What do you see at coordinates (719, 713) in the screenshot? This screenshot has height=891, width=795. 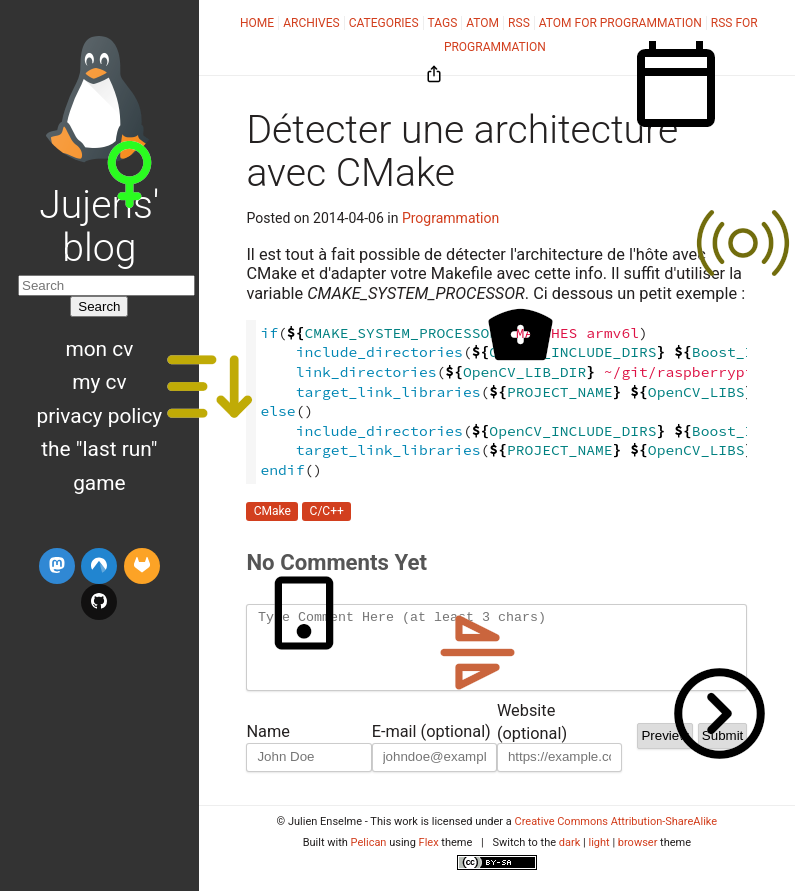 I see `go to next item or page` at bounding box center [719, 713].